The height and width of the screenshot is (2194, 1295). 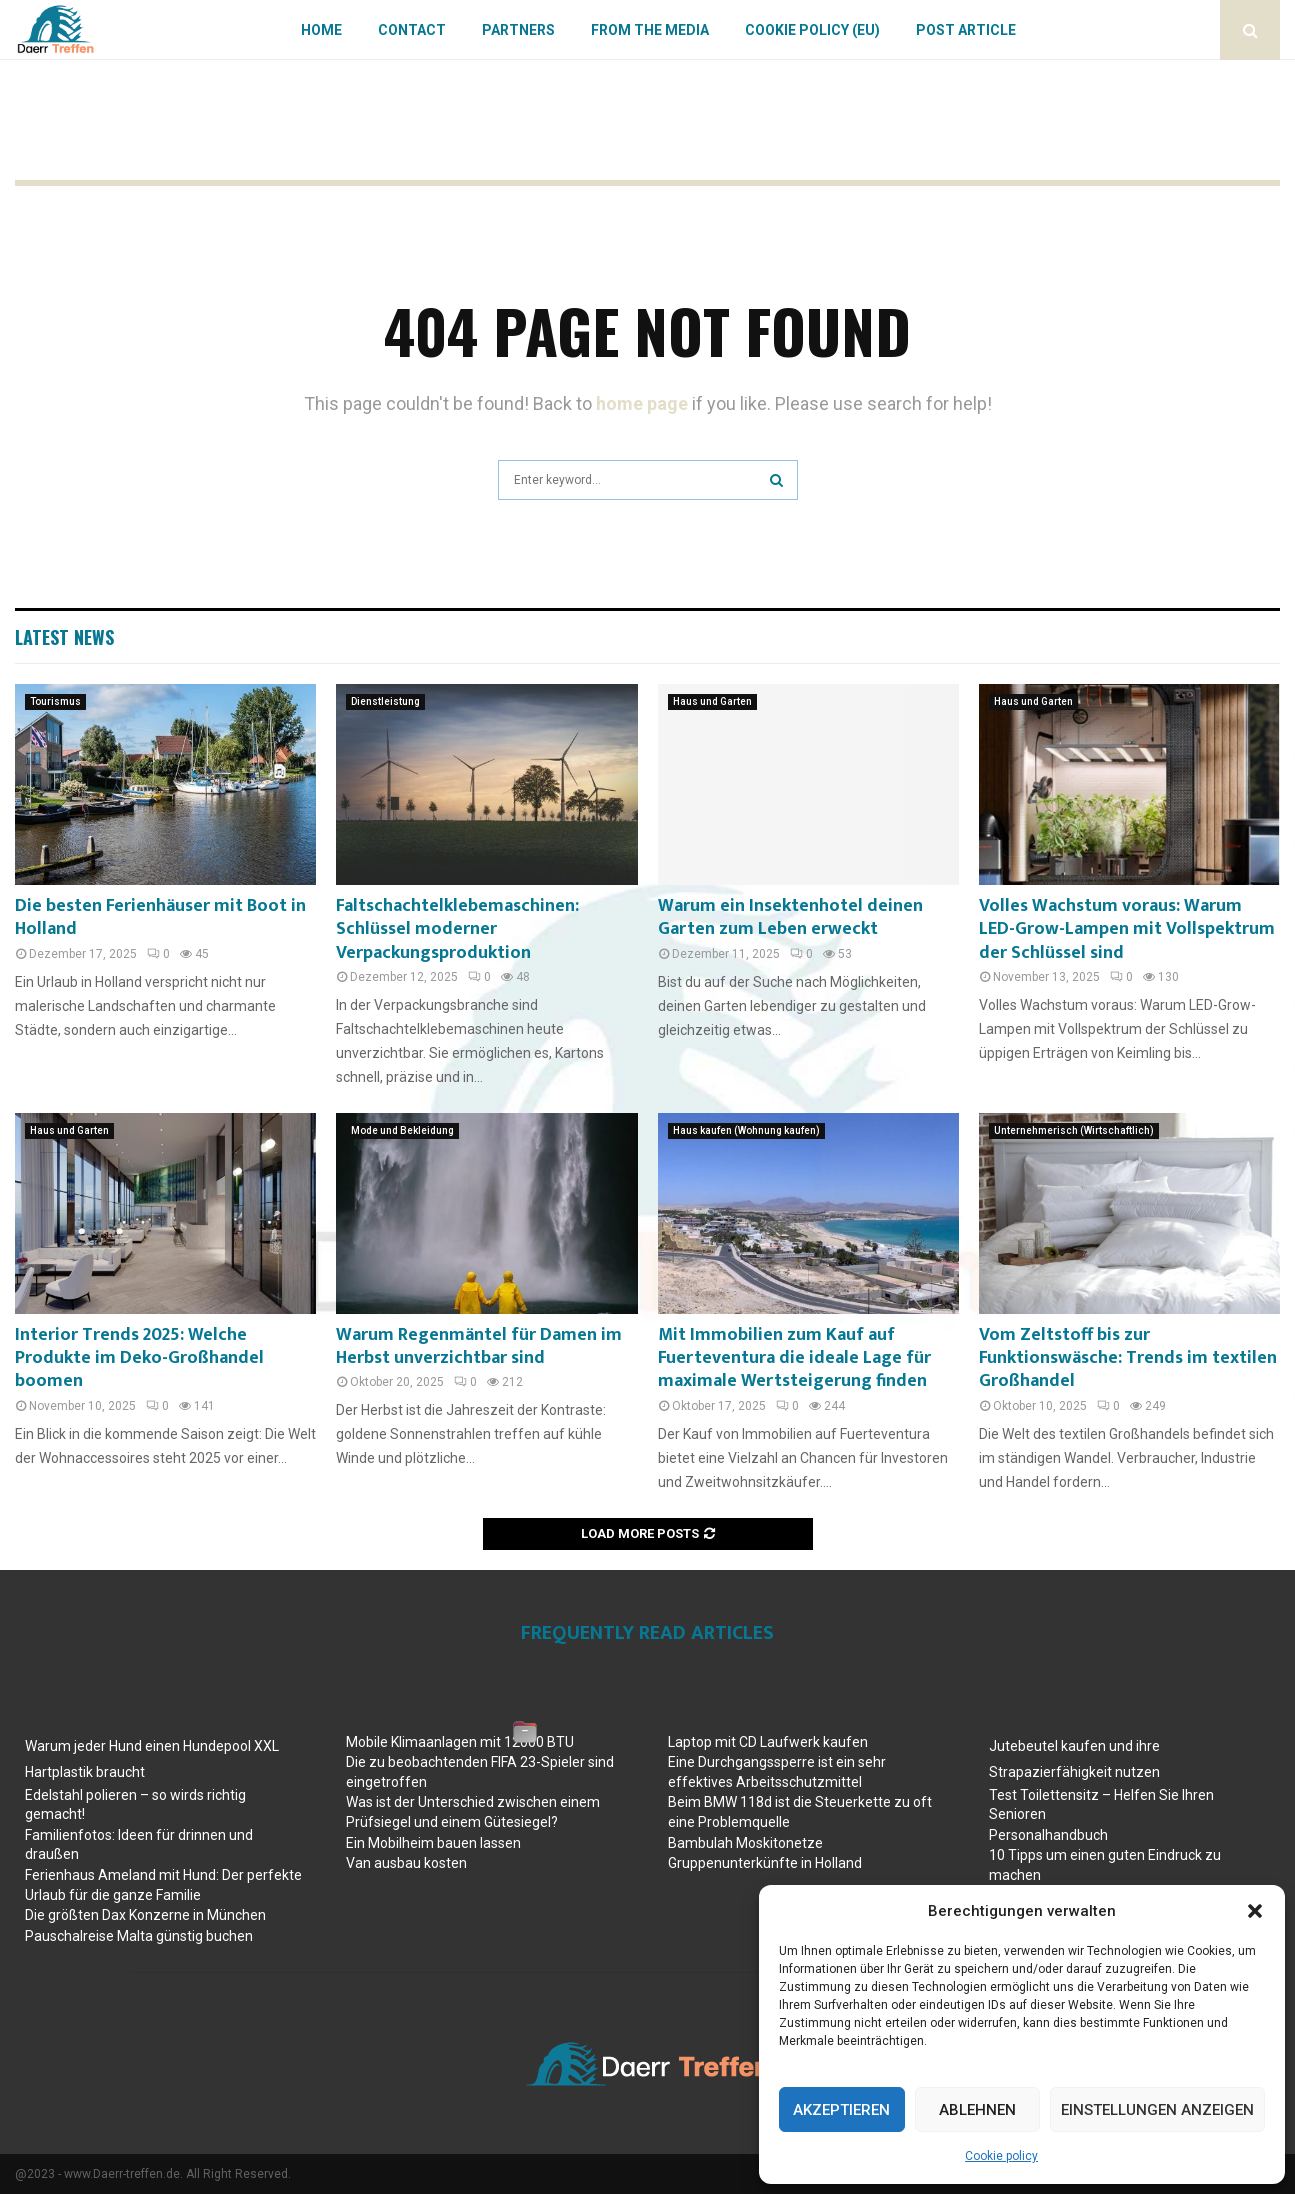 I want to click on open the files application, so click(x=525, y=1732).